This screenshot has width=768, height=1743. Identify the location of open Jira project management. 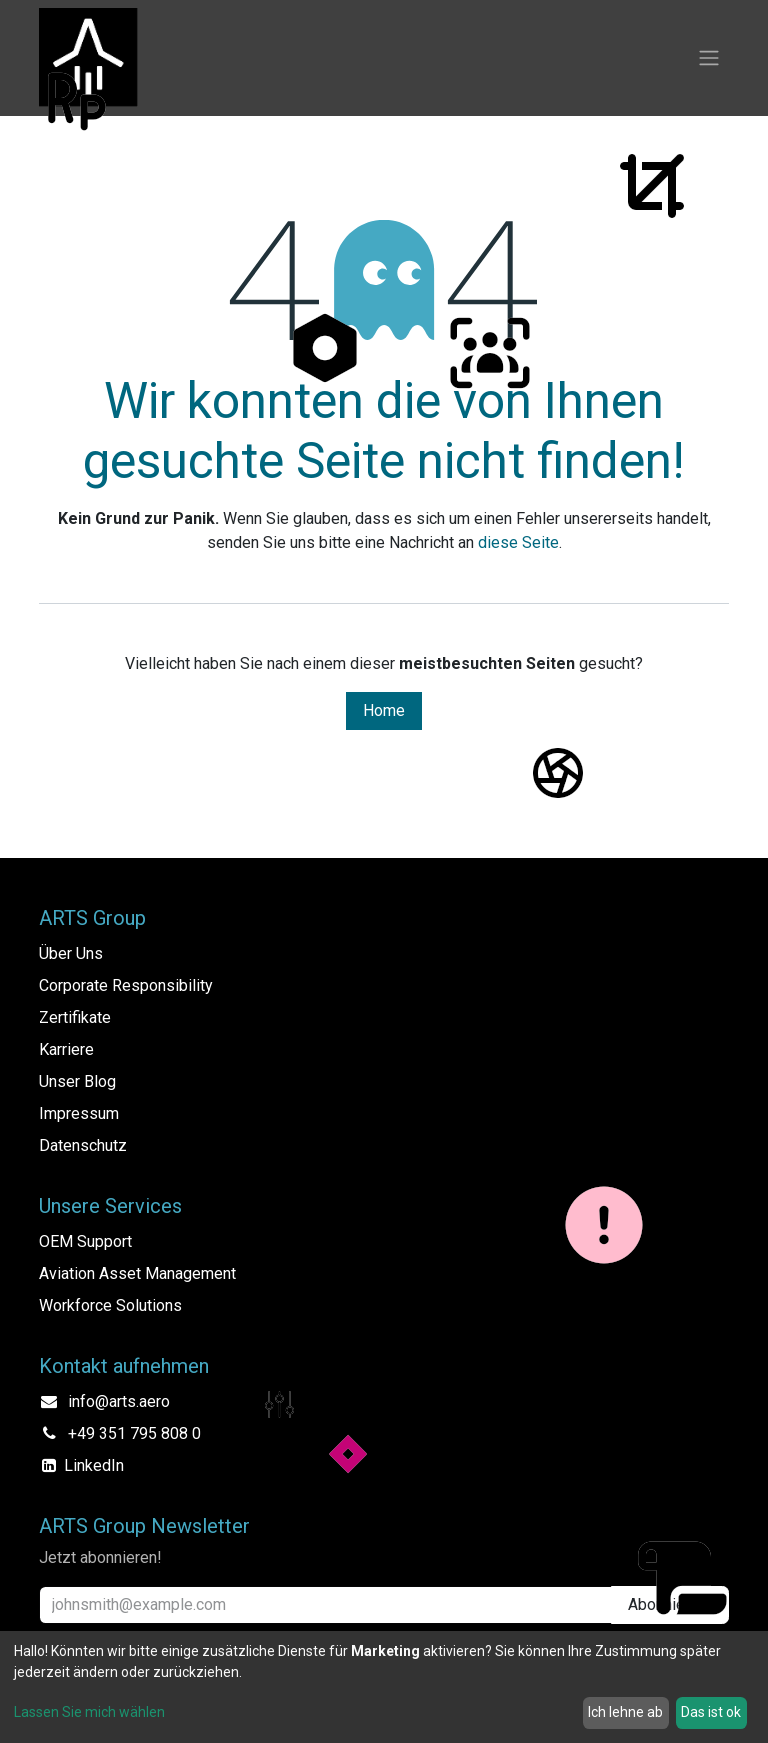
(348, 1454).